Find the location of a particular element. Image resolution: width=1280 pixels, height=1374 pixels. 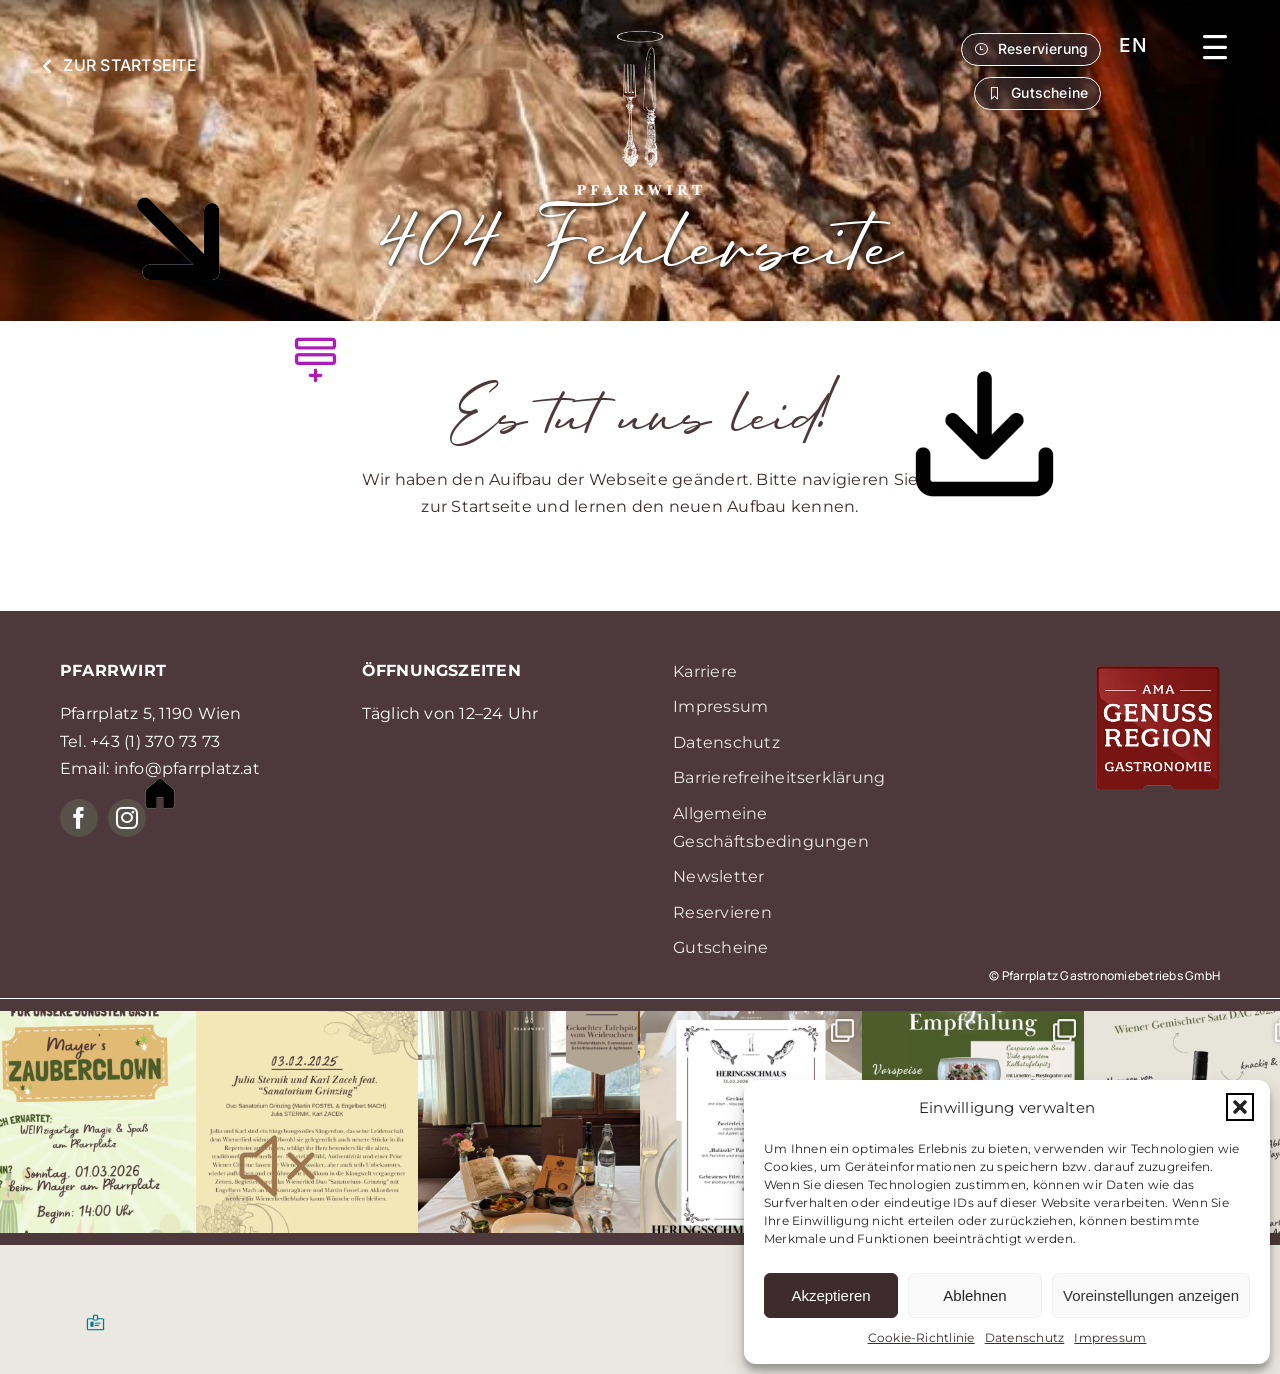

mute audio or sound is located at coordinates (277, 1166).